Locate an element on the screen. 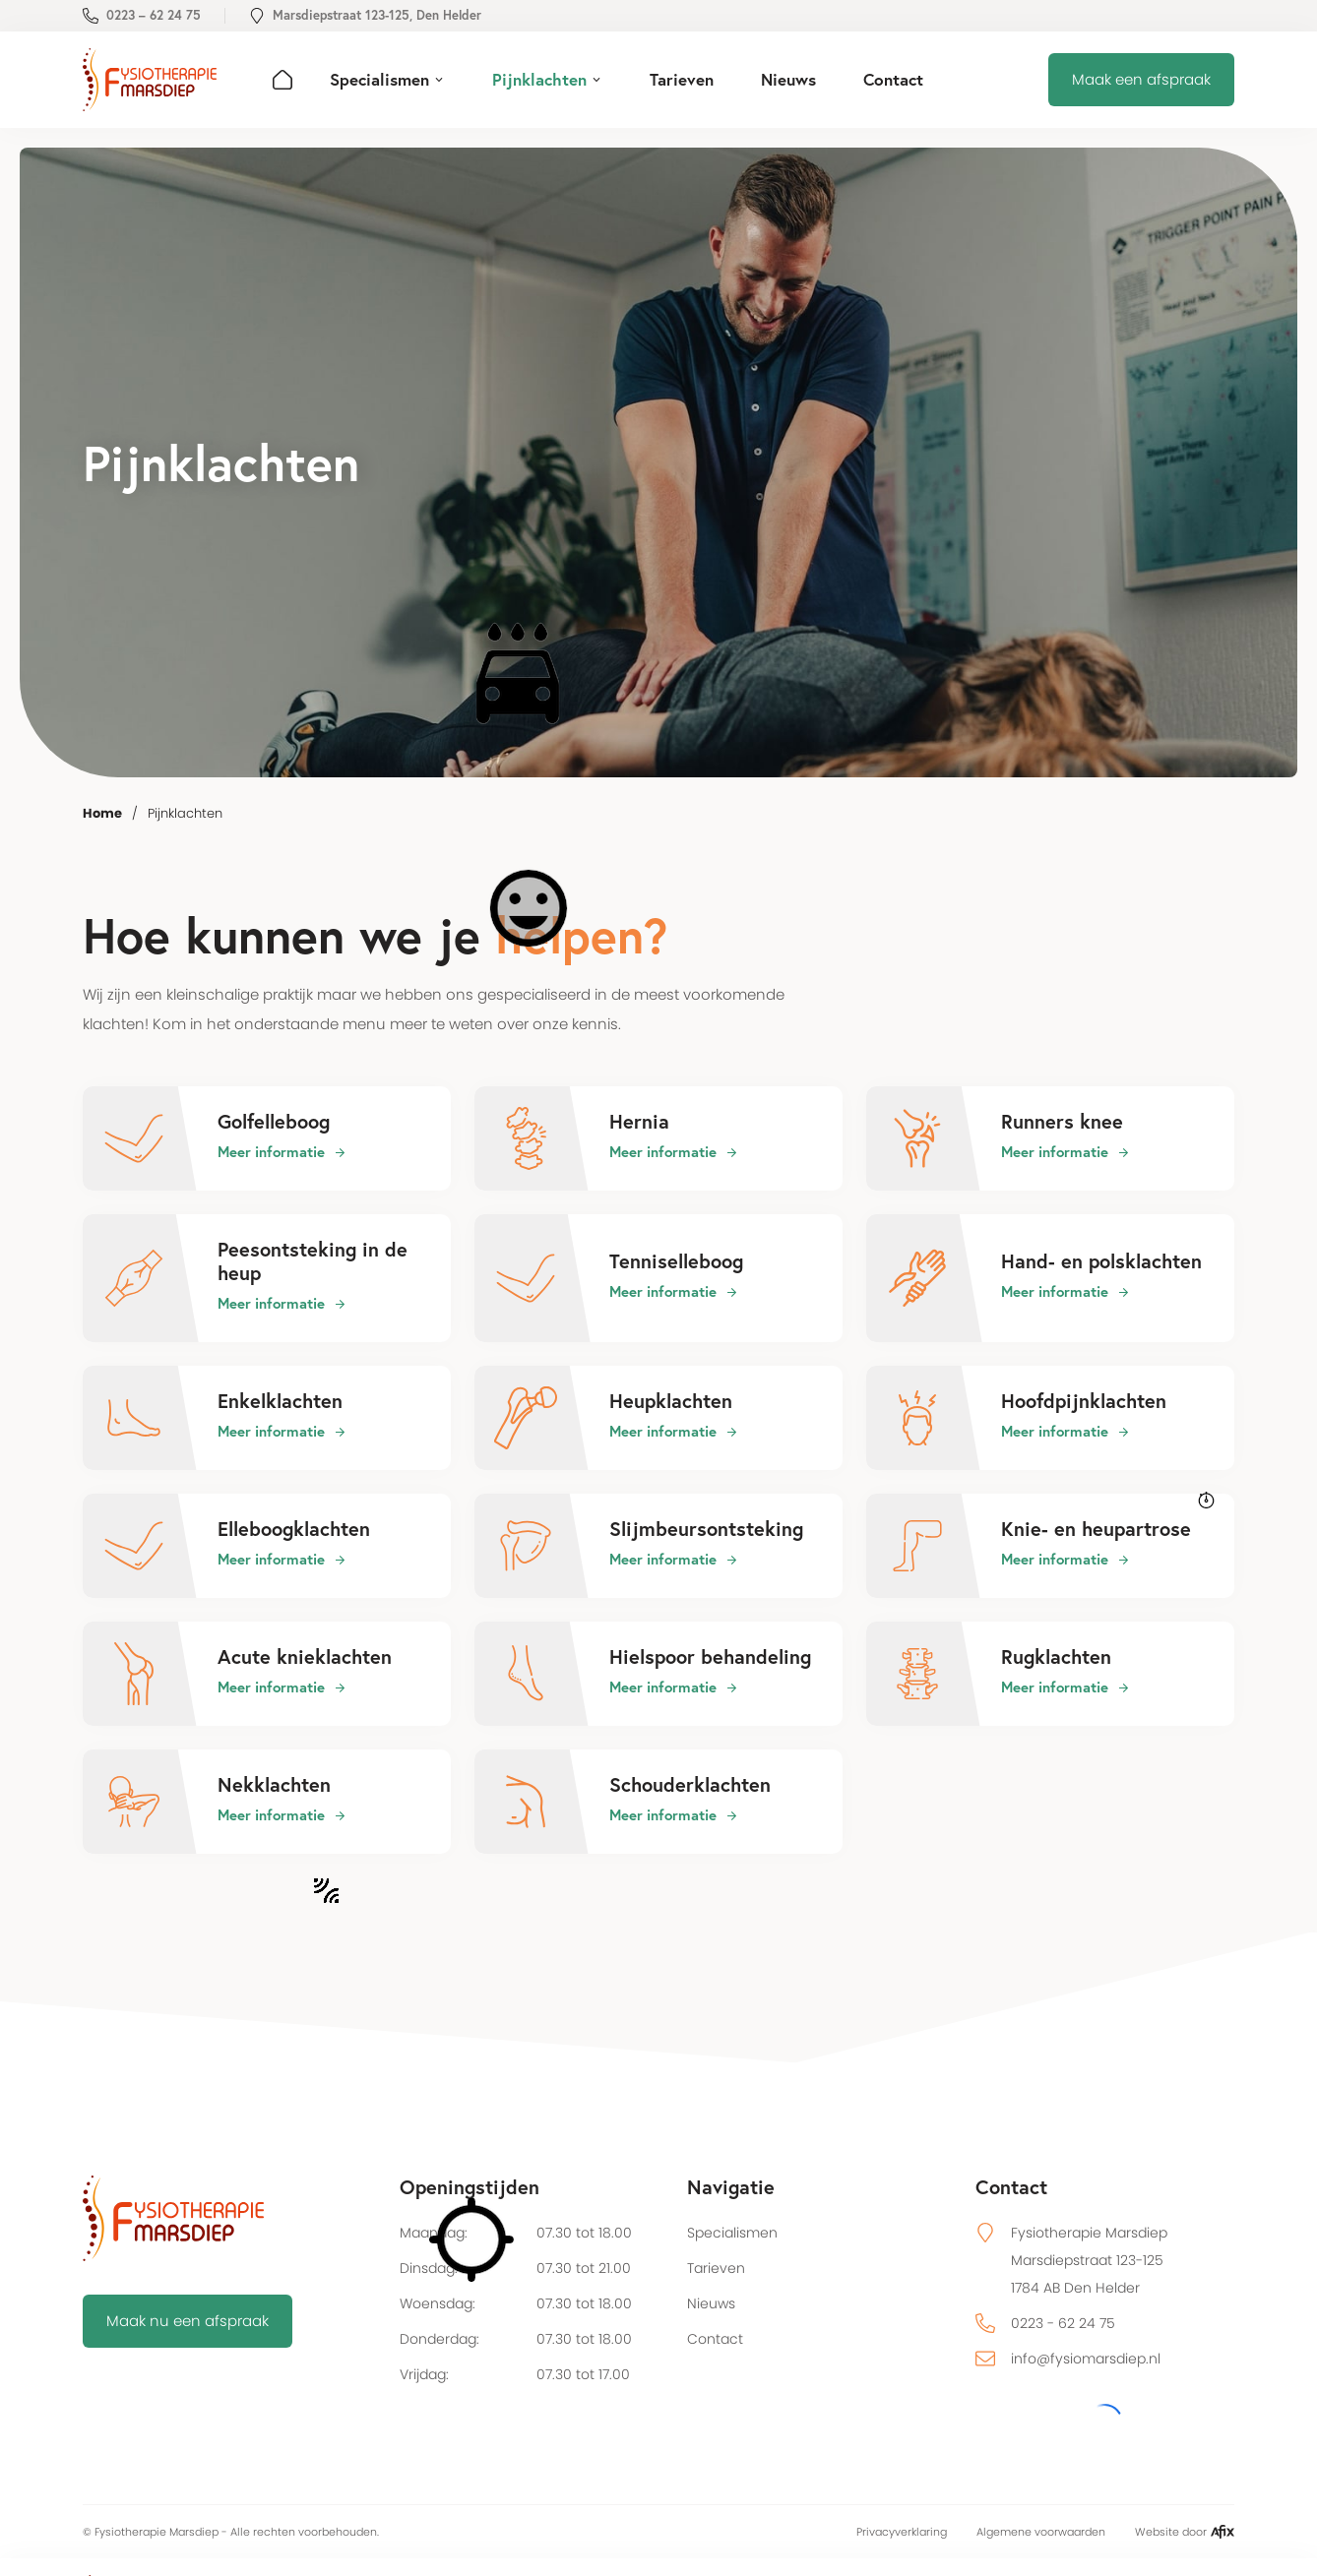 The image size is (1317, 2576). start or view a timer is located at coordinates (1206, 1500).